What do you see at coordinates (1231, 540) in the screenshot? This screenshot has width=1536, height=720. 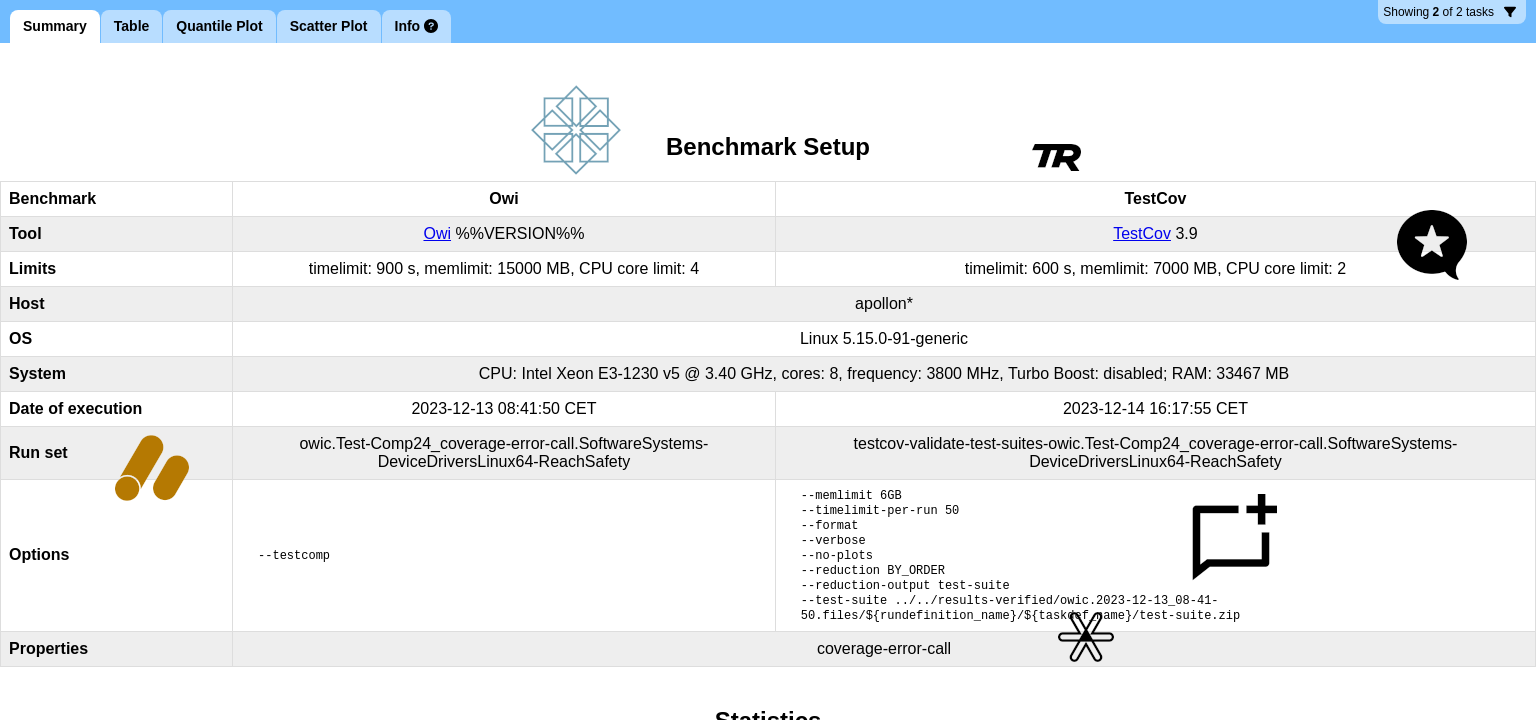 I see `start a new chat conversation` at bounding box center [1231, 540].